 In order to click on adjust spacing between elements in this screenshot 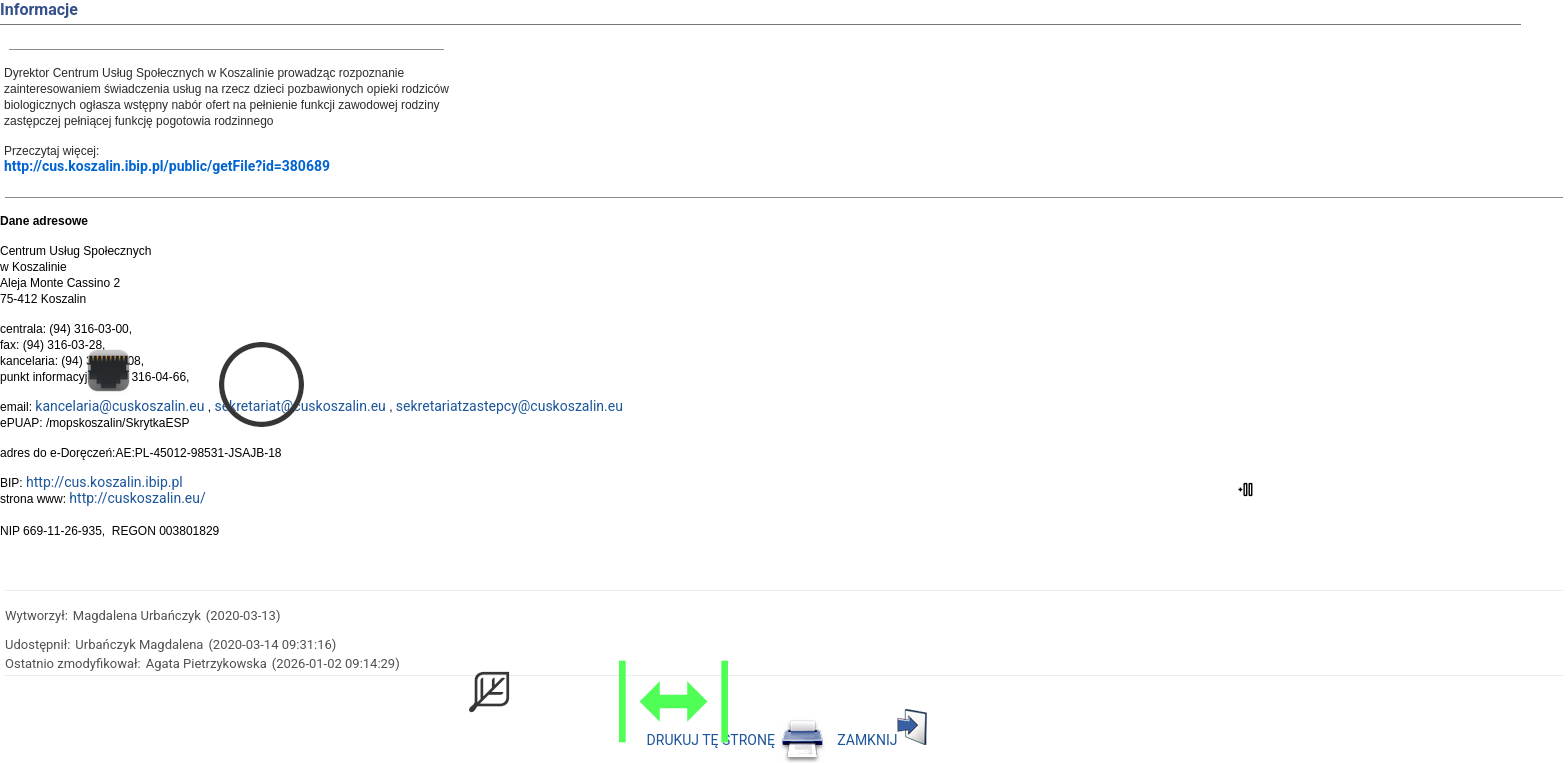, I will do `click(673, 701)`.